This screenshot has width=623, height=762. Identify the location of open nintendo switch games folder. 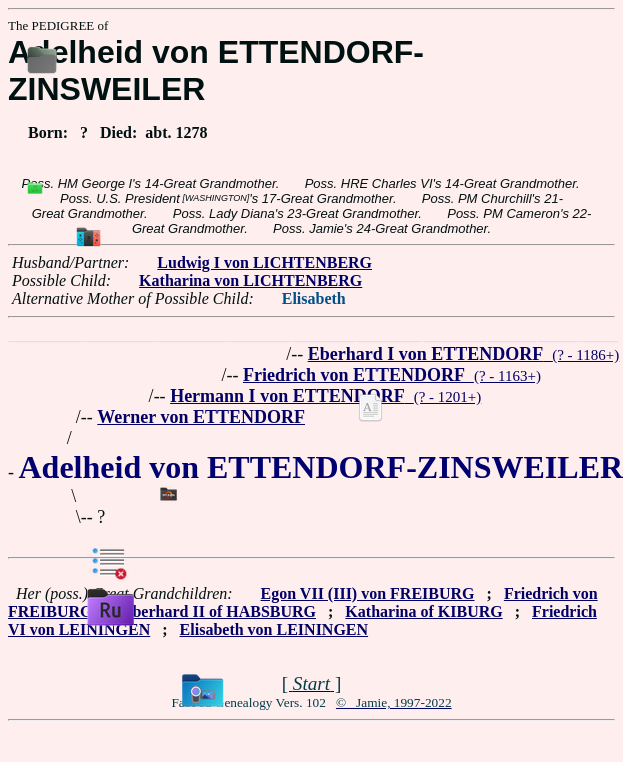
(88, 237).